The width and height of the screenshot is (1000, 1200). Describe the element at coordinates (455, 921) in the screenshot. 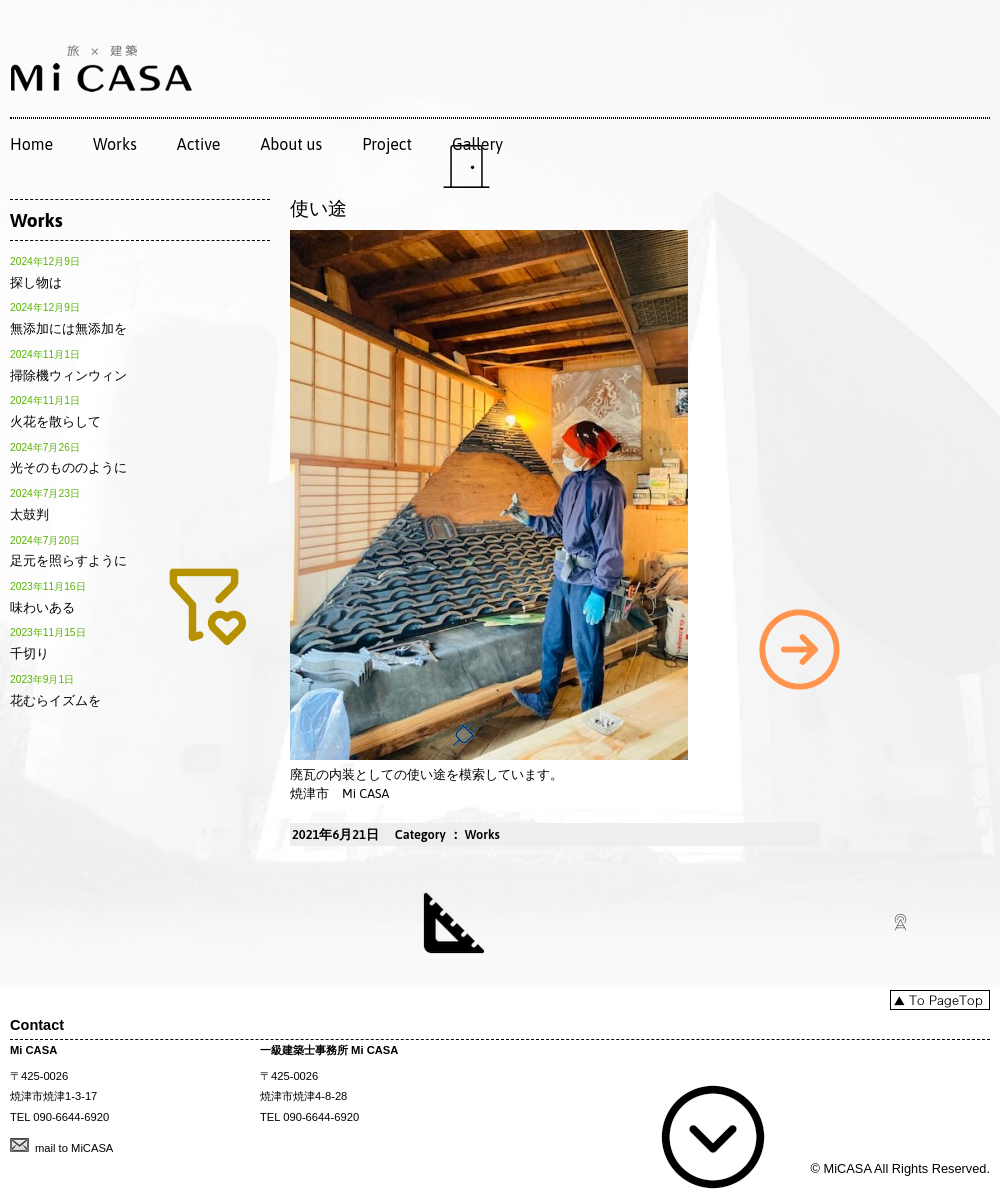

I see `measure area or square footage` at that location.